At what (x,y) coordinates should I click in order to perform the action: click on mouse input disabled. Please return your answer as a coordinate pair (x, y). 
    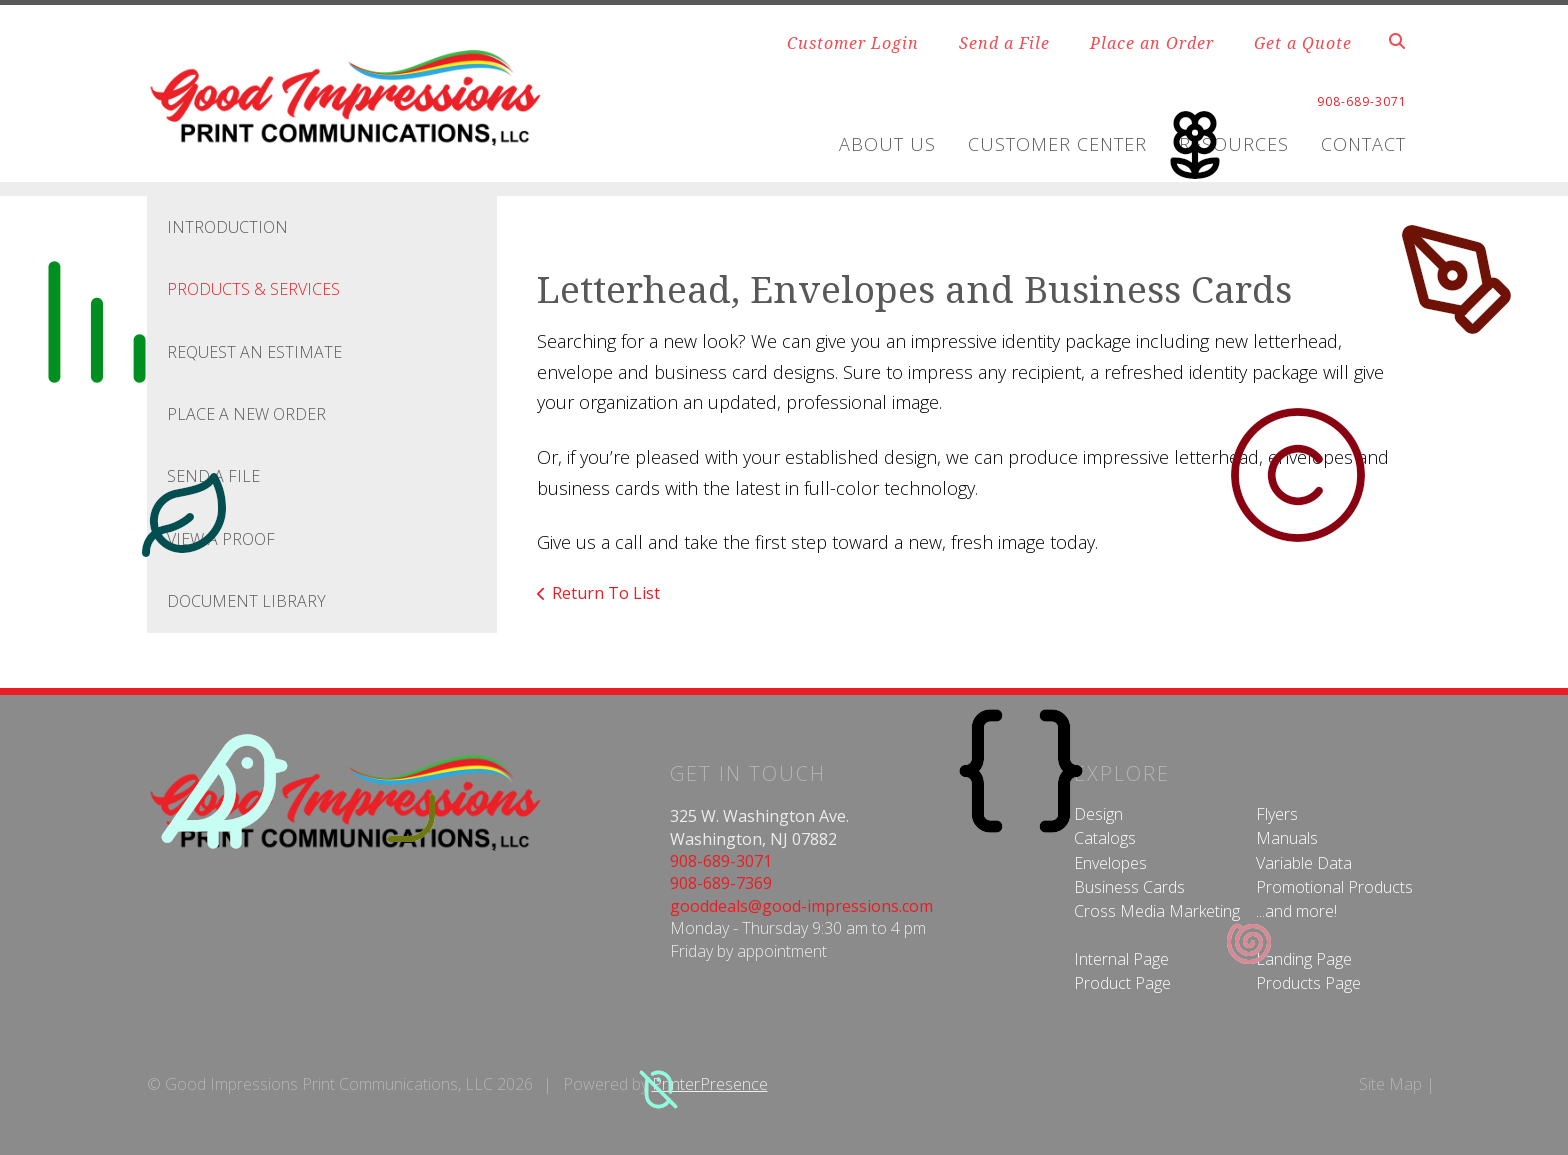
    Looking at the image, I should click on (658, 1089).